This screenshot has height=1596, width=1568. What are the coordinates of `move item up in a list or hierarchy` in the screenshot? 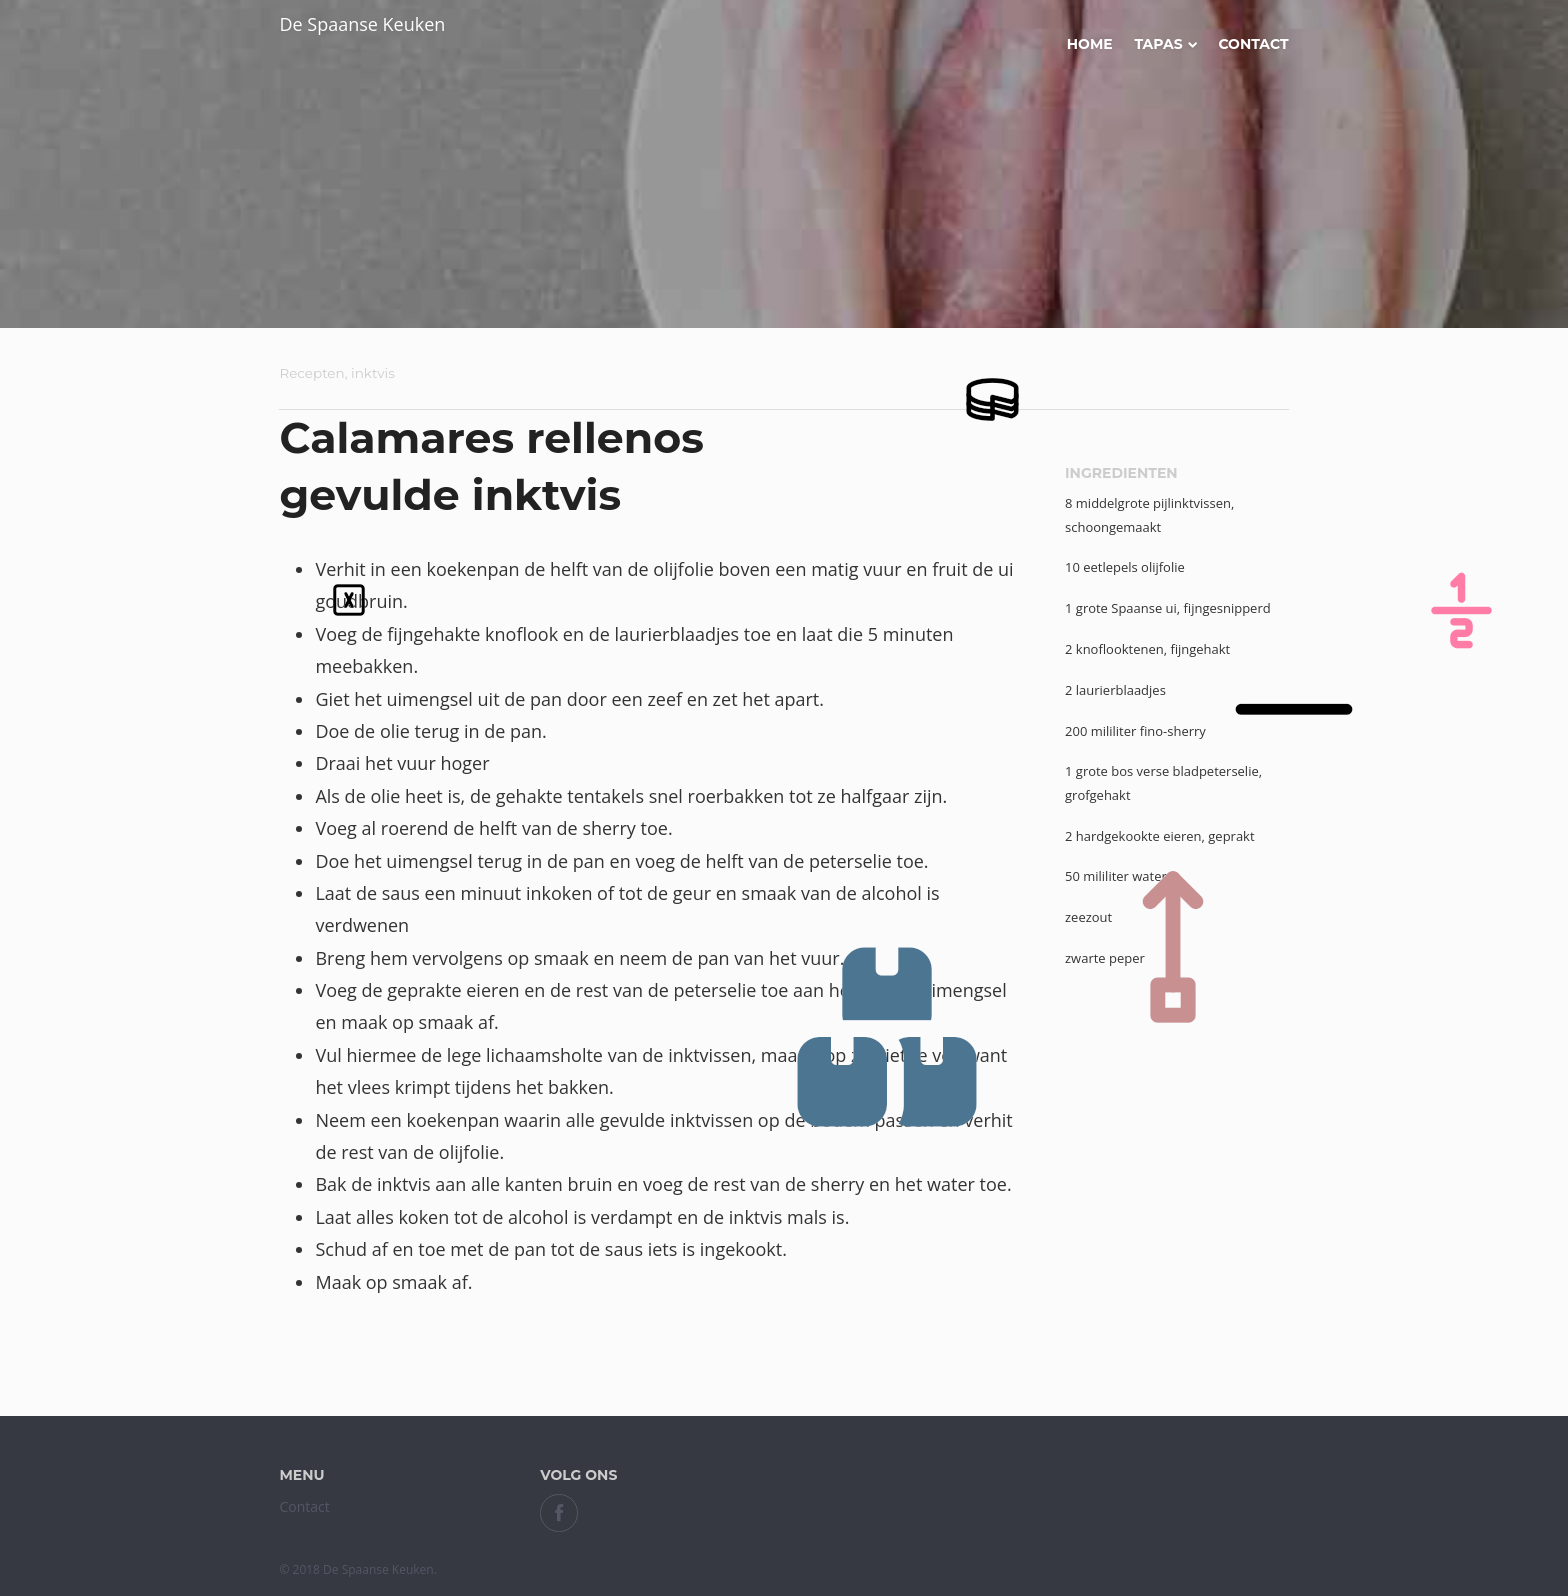 It's located at (1173, 947).